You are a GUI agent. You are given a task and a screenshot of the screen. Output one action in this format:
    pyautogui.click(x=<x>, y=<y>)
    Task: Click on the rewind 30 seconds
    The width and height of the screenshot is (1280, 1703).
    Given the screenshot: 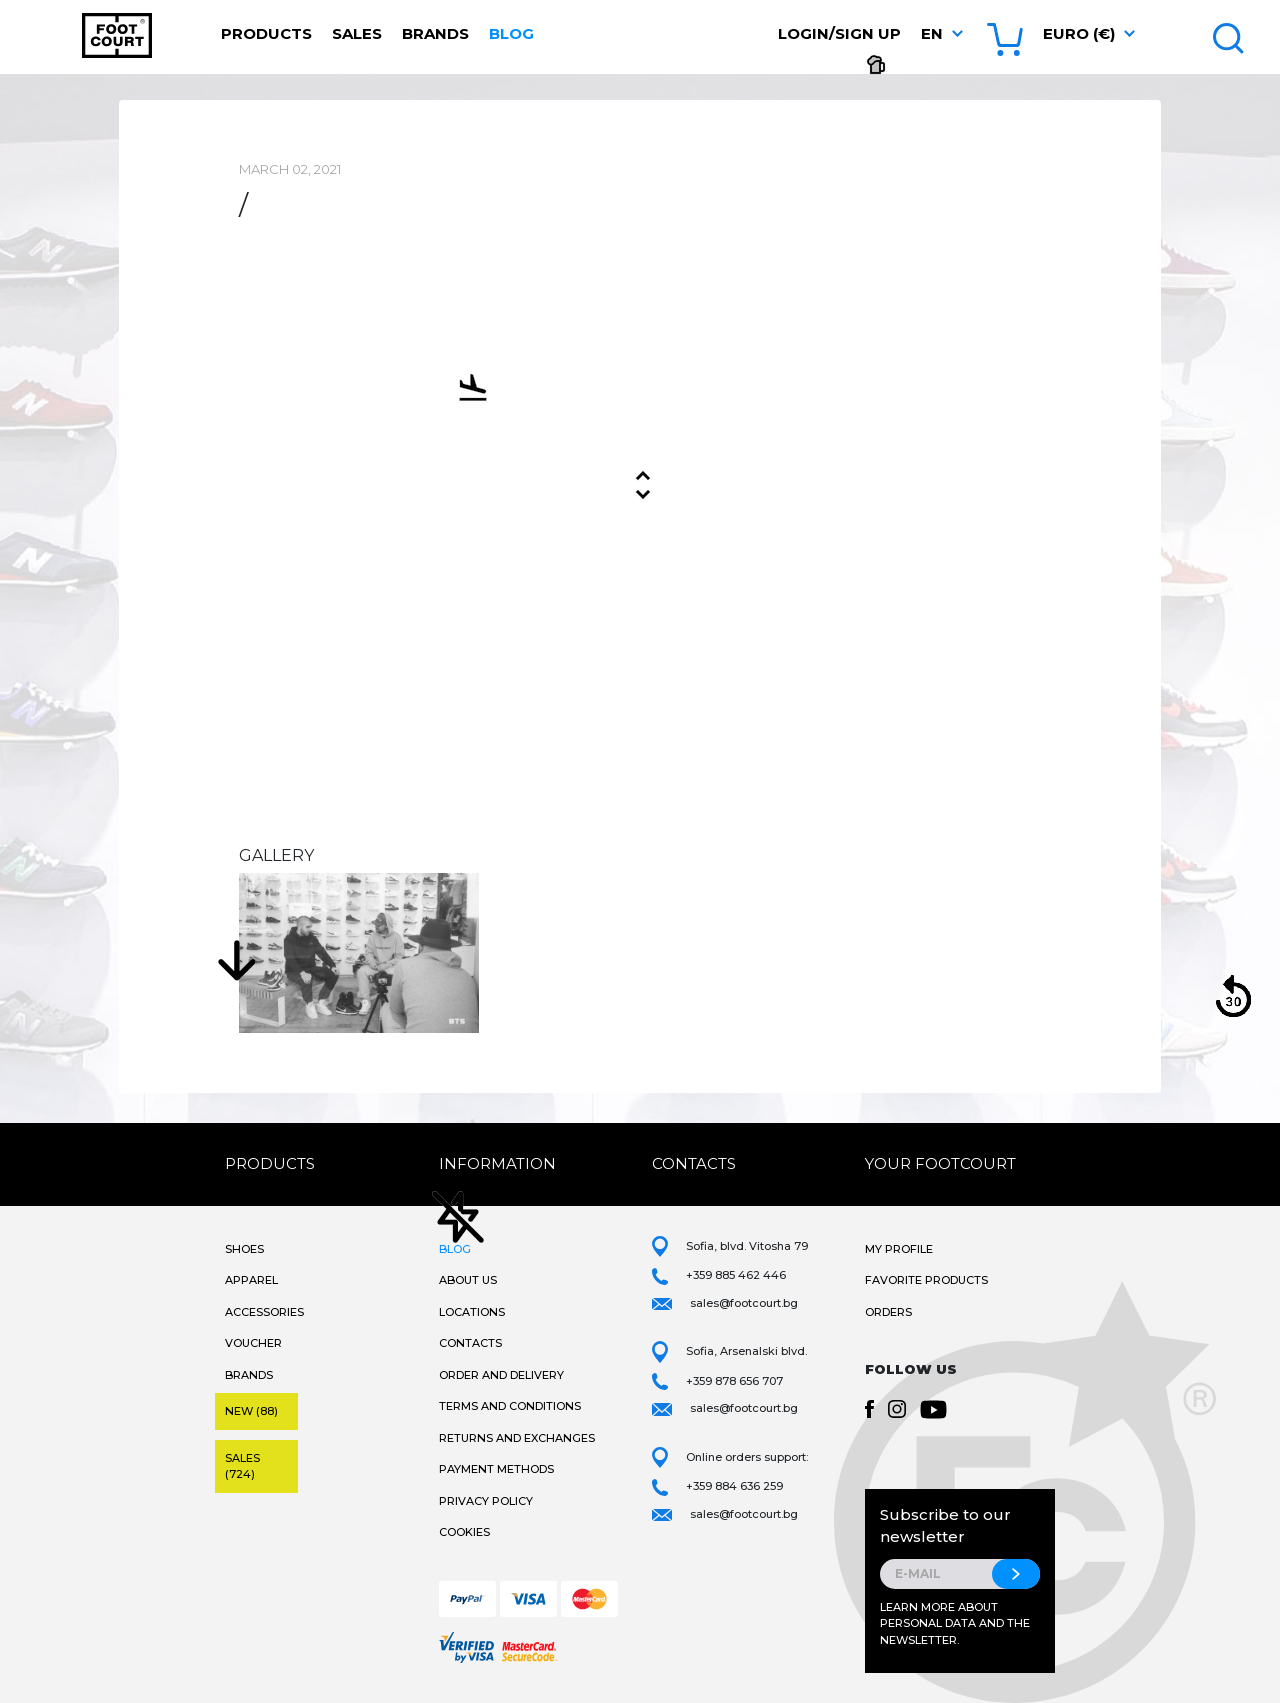 What is the action you would take?
    pyautogui.click(x=1233, y=997)
    